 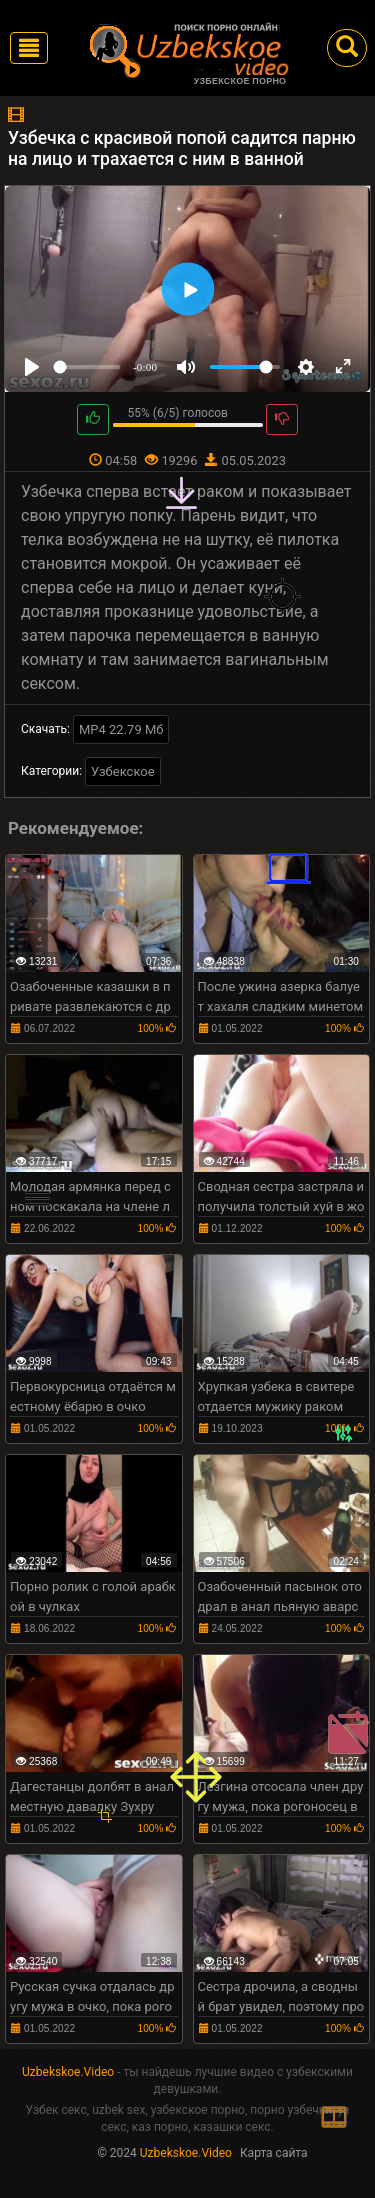 I want to click on browse video or movie content, so click(x=334, y=2117).